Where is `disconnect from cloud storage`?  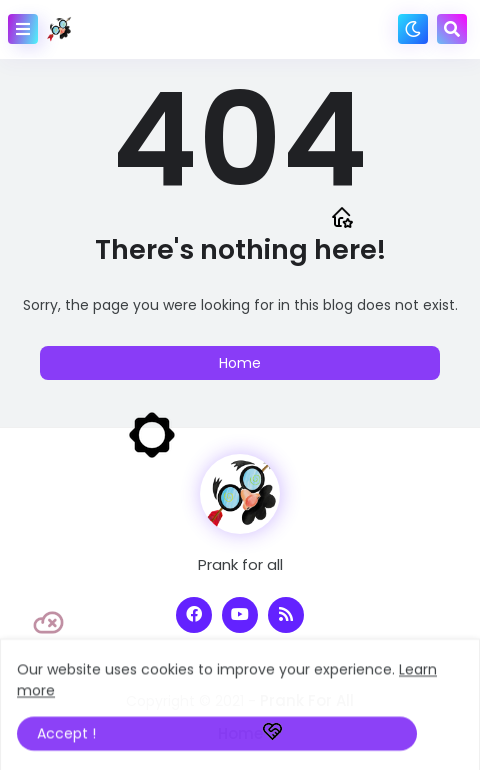 disconnect from cloud storage is located at coordinates (48, 622).